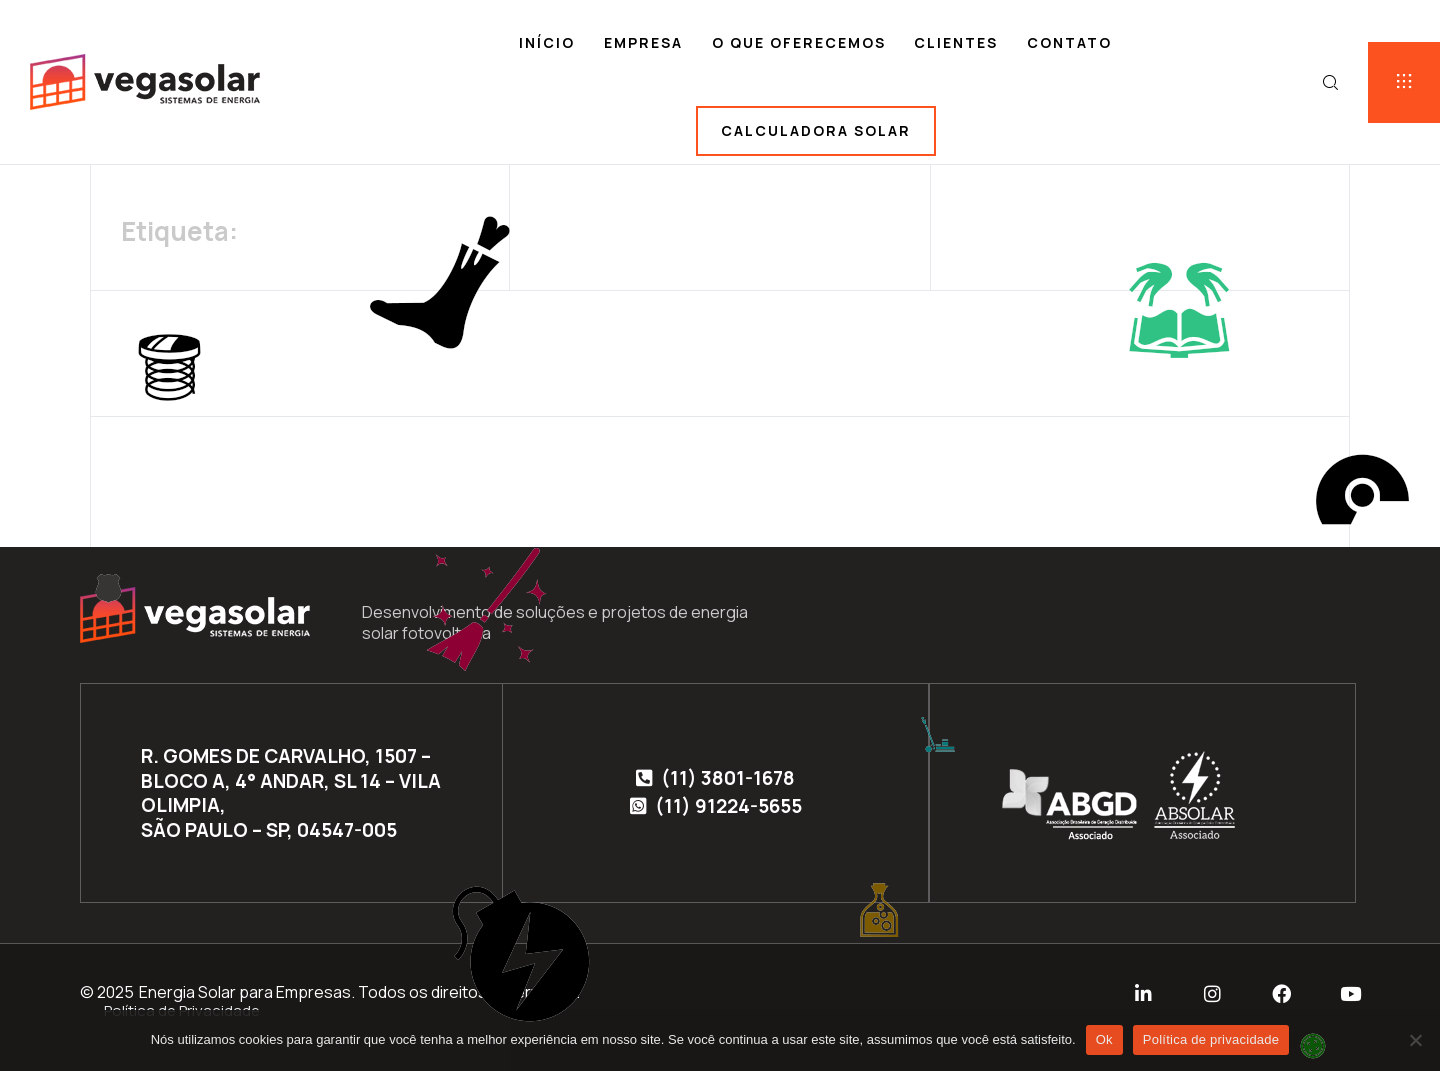 Image resolution: width=1440 pixels, height=1071 pixels. What do you see at coordinates (1179, 313) in the screenshot?
I see `access tutorial or learning resources` at bounding box center [1179, 313].